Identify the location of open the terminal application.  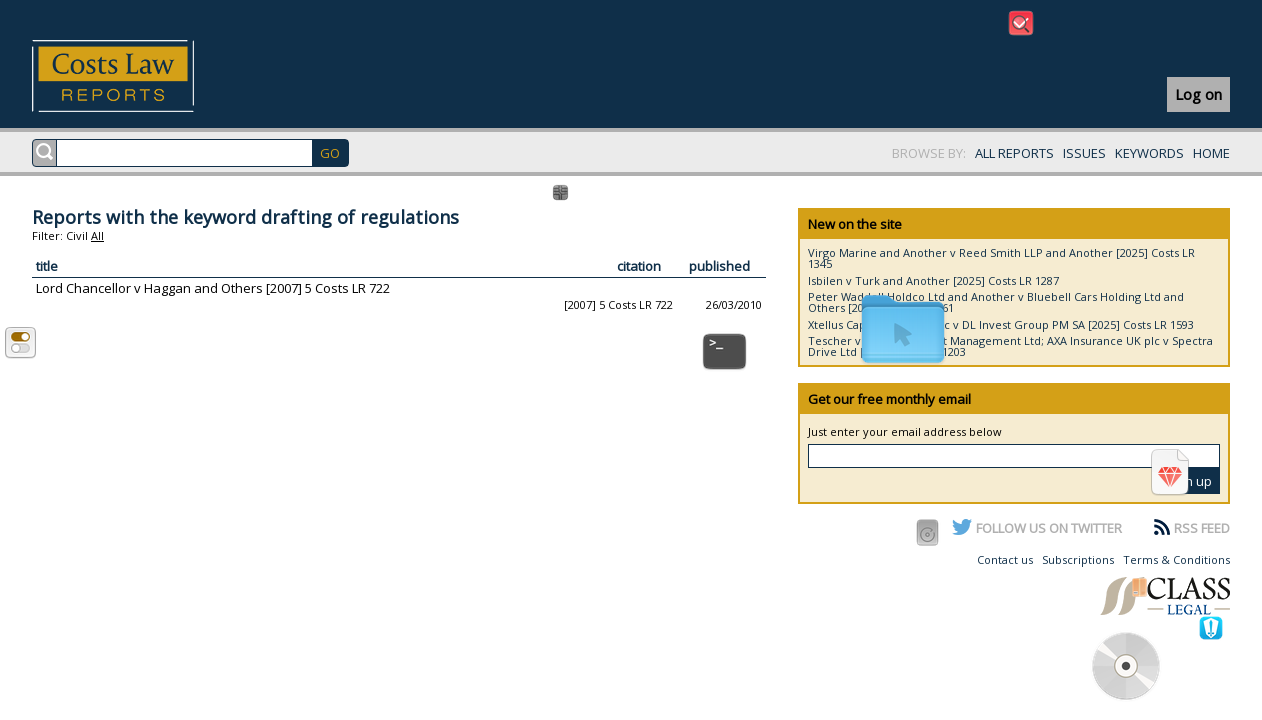
(724, 351).